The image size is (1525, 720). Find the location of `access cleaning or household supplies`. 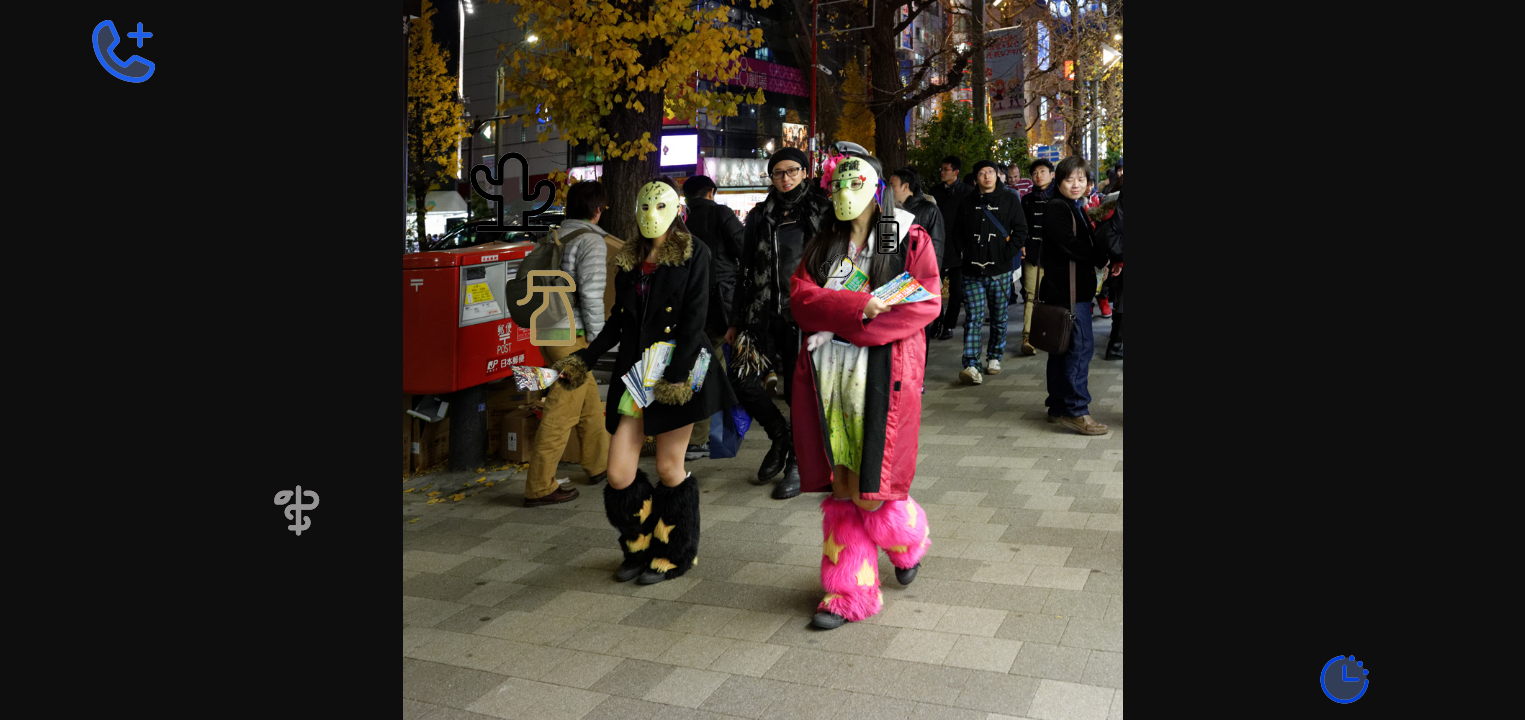

access cleaning or household supplies is located at coordinates (549, 308).